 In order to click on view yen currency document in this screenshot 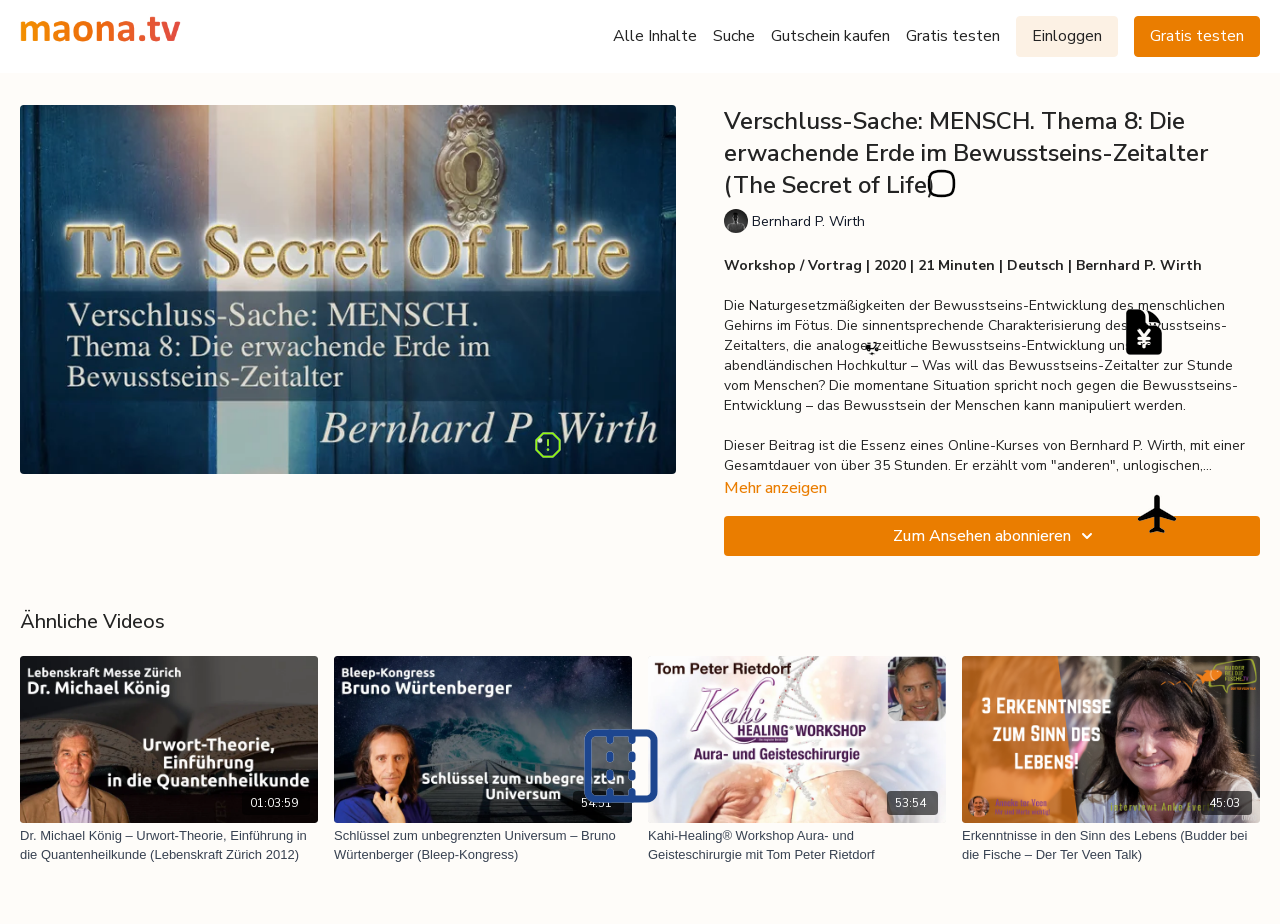, I will do `click(1144, 332)`.